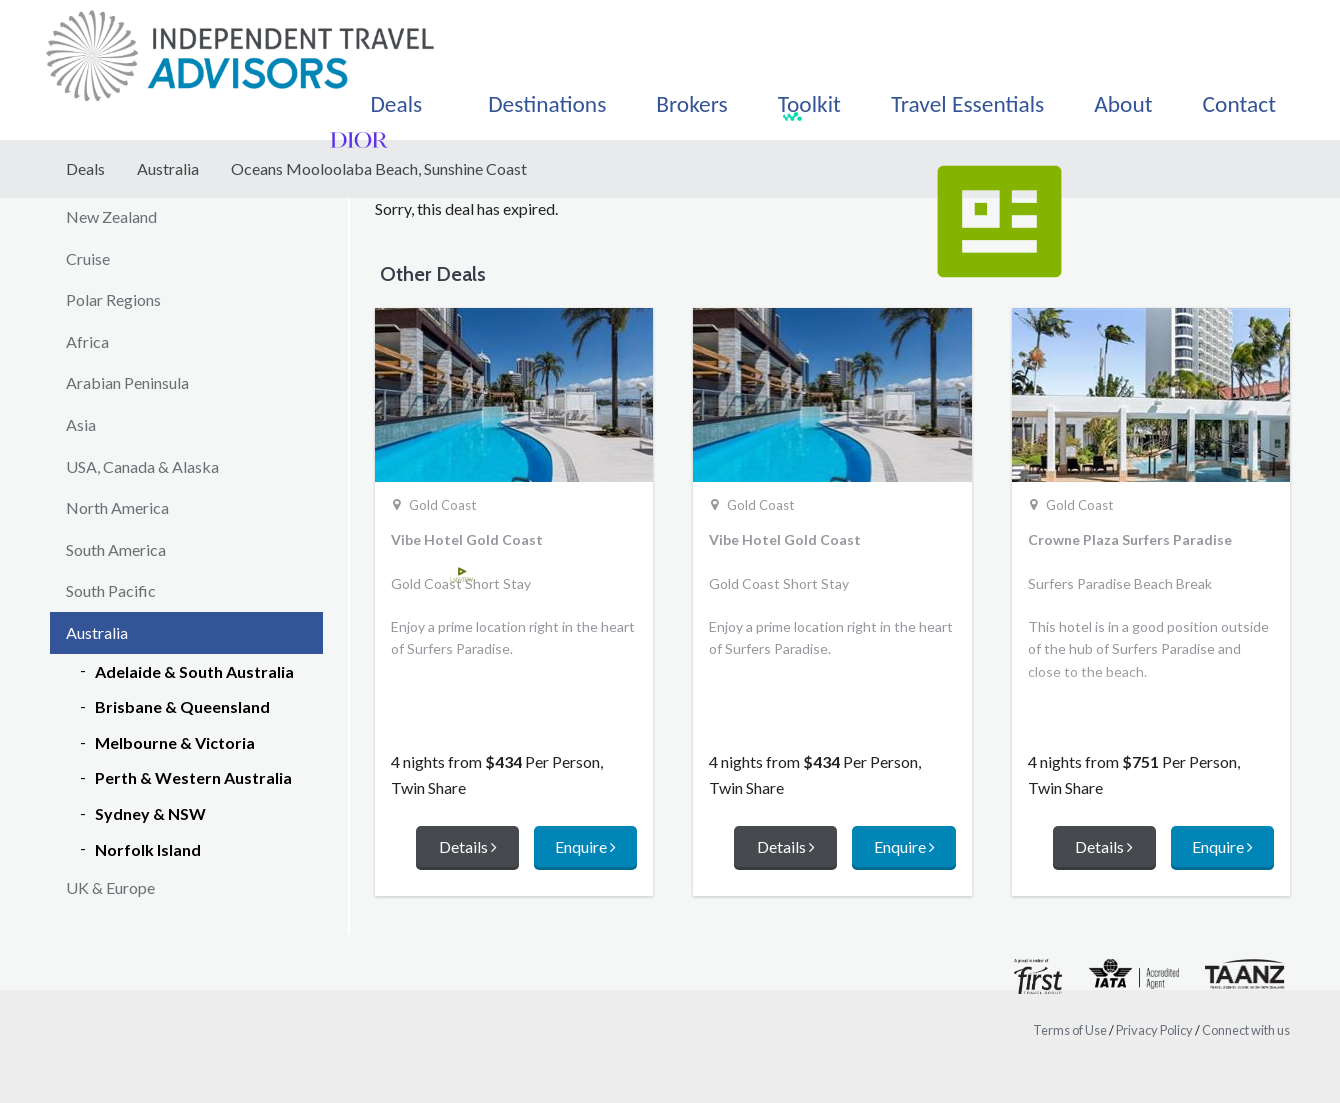  Describe the element at coordinates (359, 140) in the screenshot. I see `visit the Dior official website` at that location.